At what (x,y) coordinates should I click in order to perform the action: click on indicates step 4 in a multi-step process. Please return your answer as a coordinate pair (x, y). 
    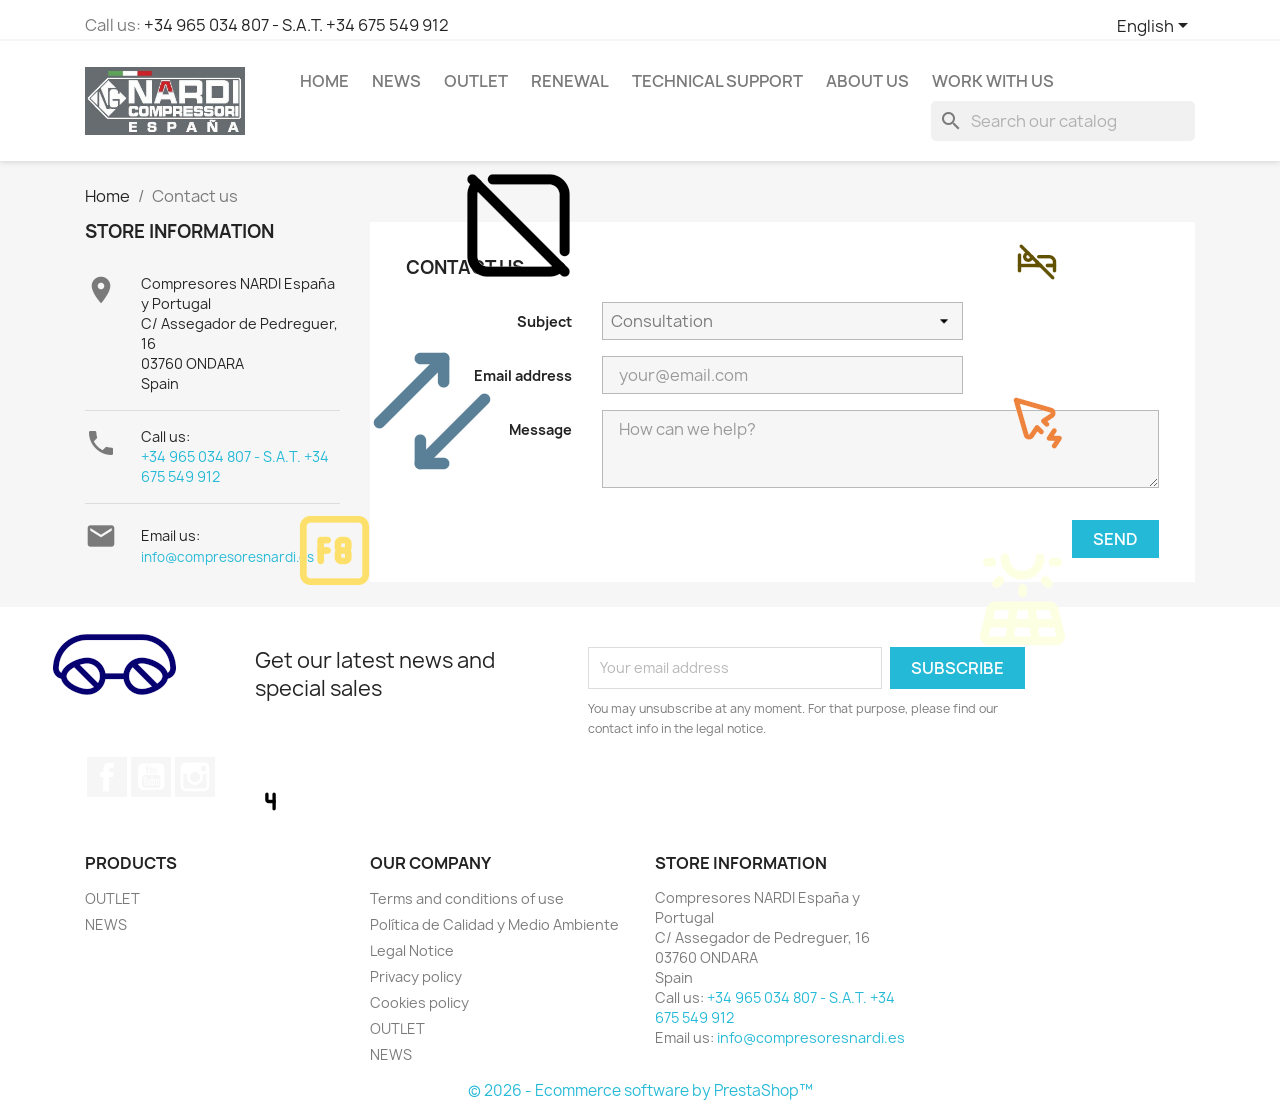
    Looking at the image, I should click on (270, 801).